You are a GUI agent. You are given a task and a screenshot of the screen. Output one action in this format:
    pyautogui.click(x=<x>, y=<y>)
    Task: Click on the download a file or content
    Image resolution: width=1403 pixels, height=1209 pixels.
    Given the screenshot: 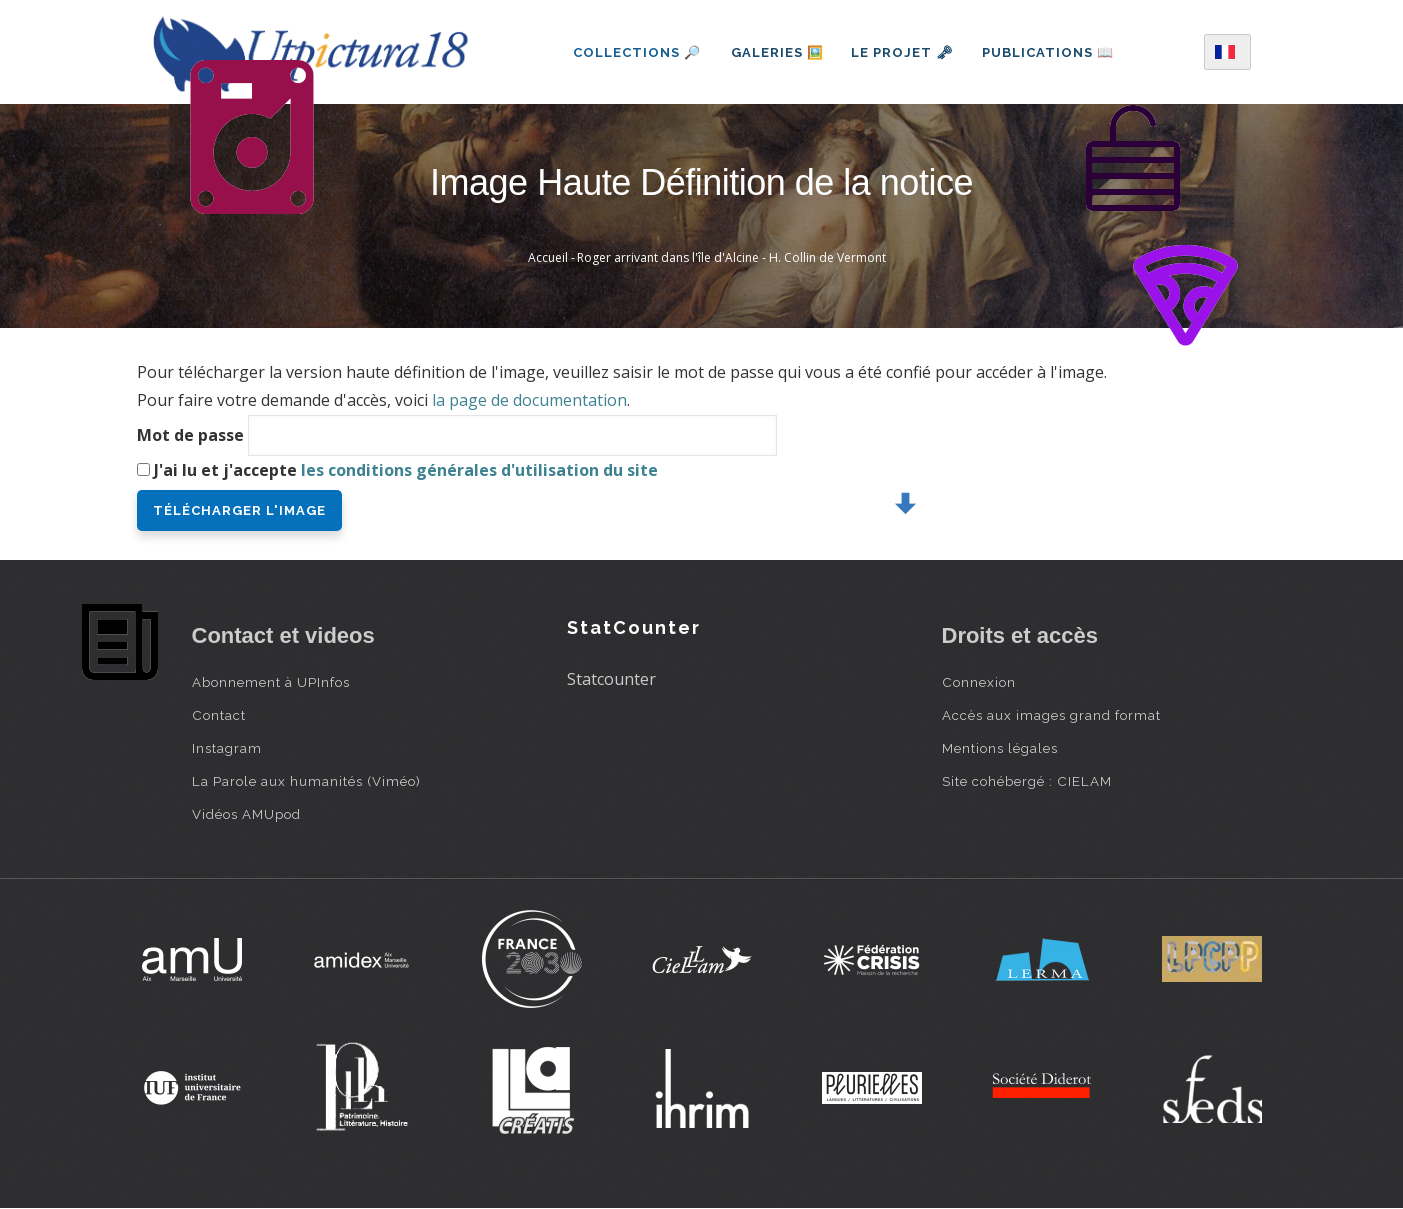 What is the action you would take?
    pyautogui.click(x=905, y=503)
    